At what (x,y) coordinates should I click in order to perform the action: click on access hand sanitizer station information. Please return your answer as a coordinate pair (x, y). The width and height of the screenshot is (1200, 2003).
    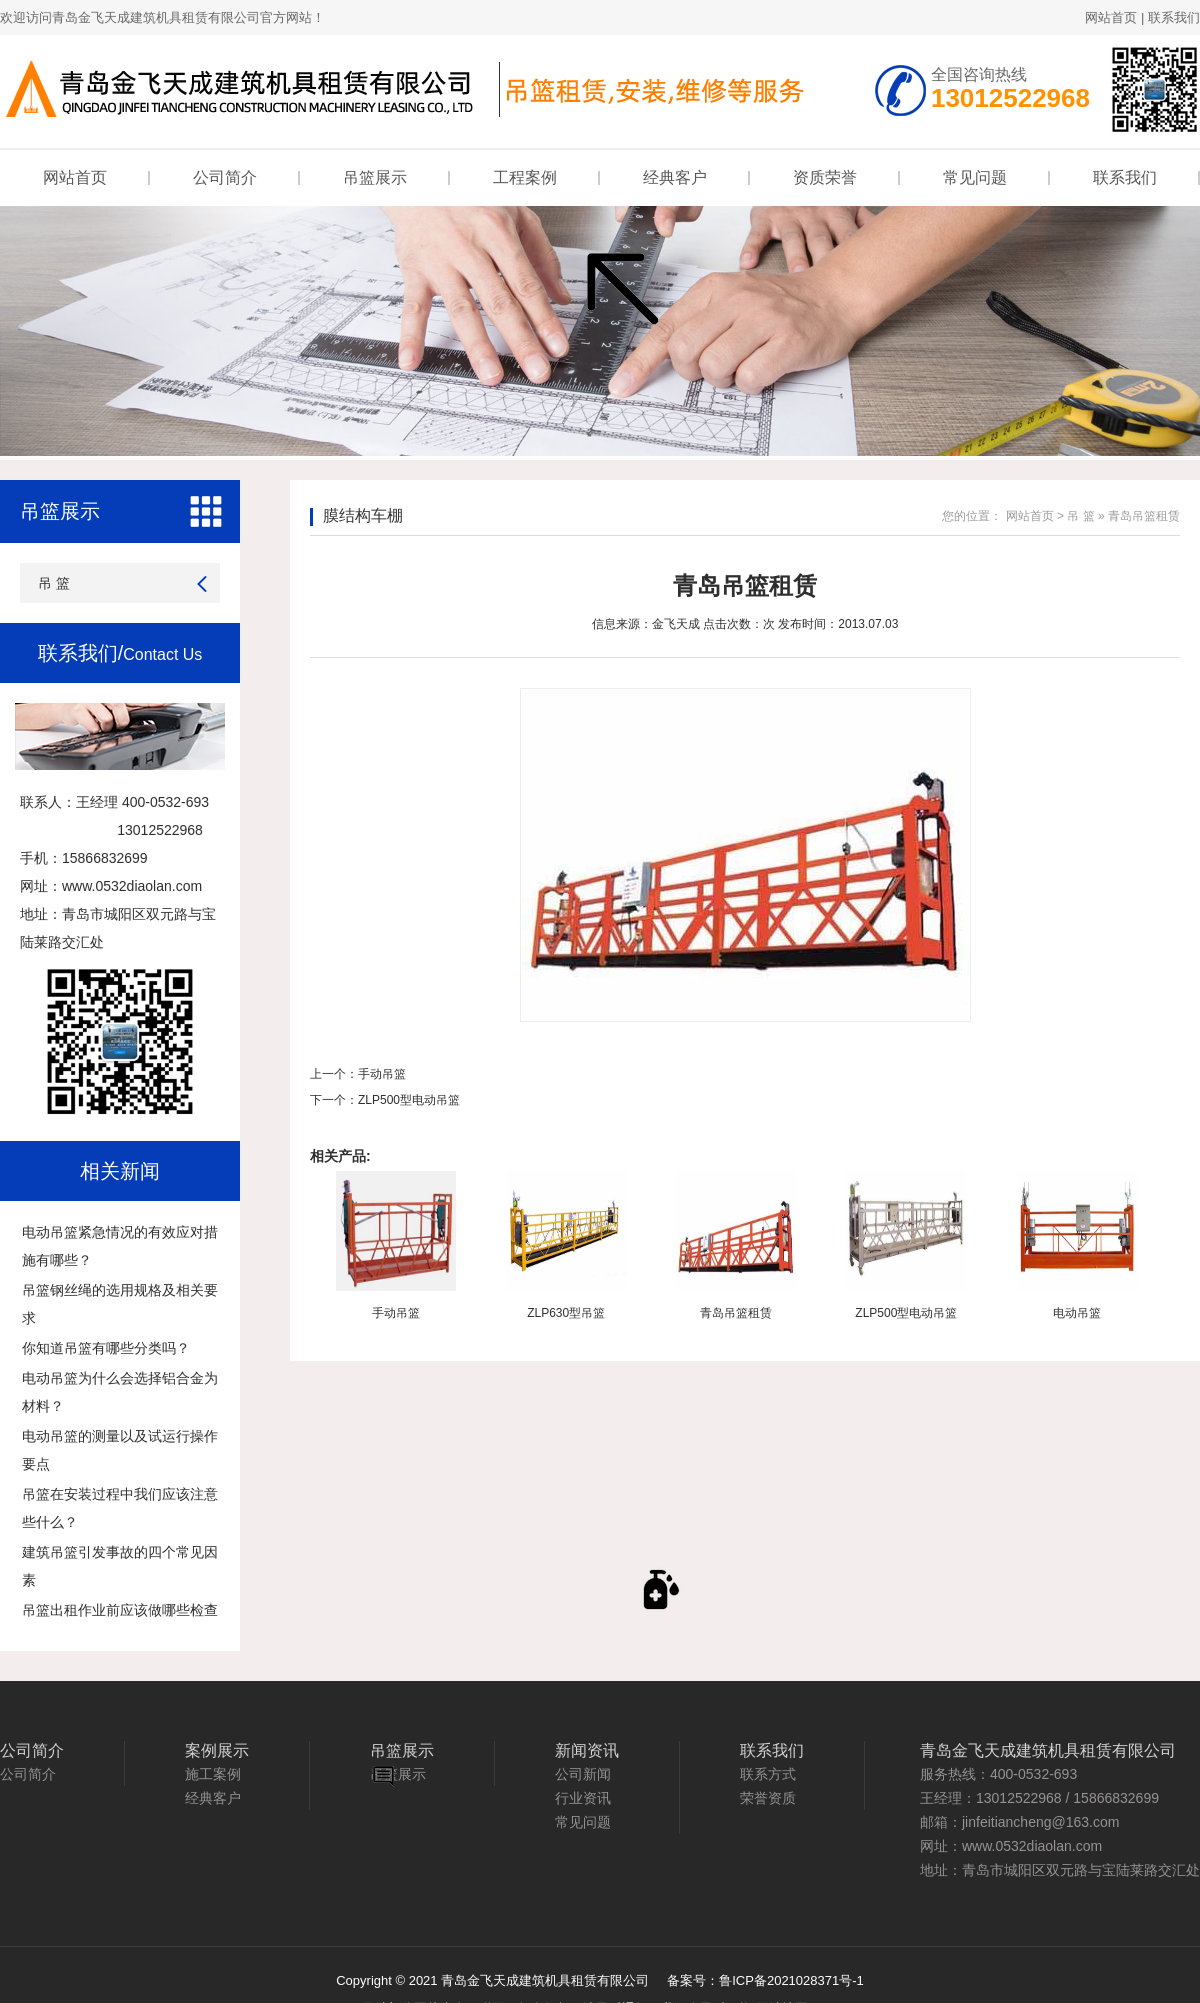
    Looking at the image, I should click on (659, 1589).